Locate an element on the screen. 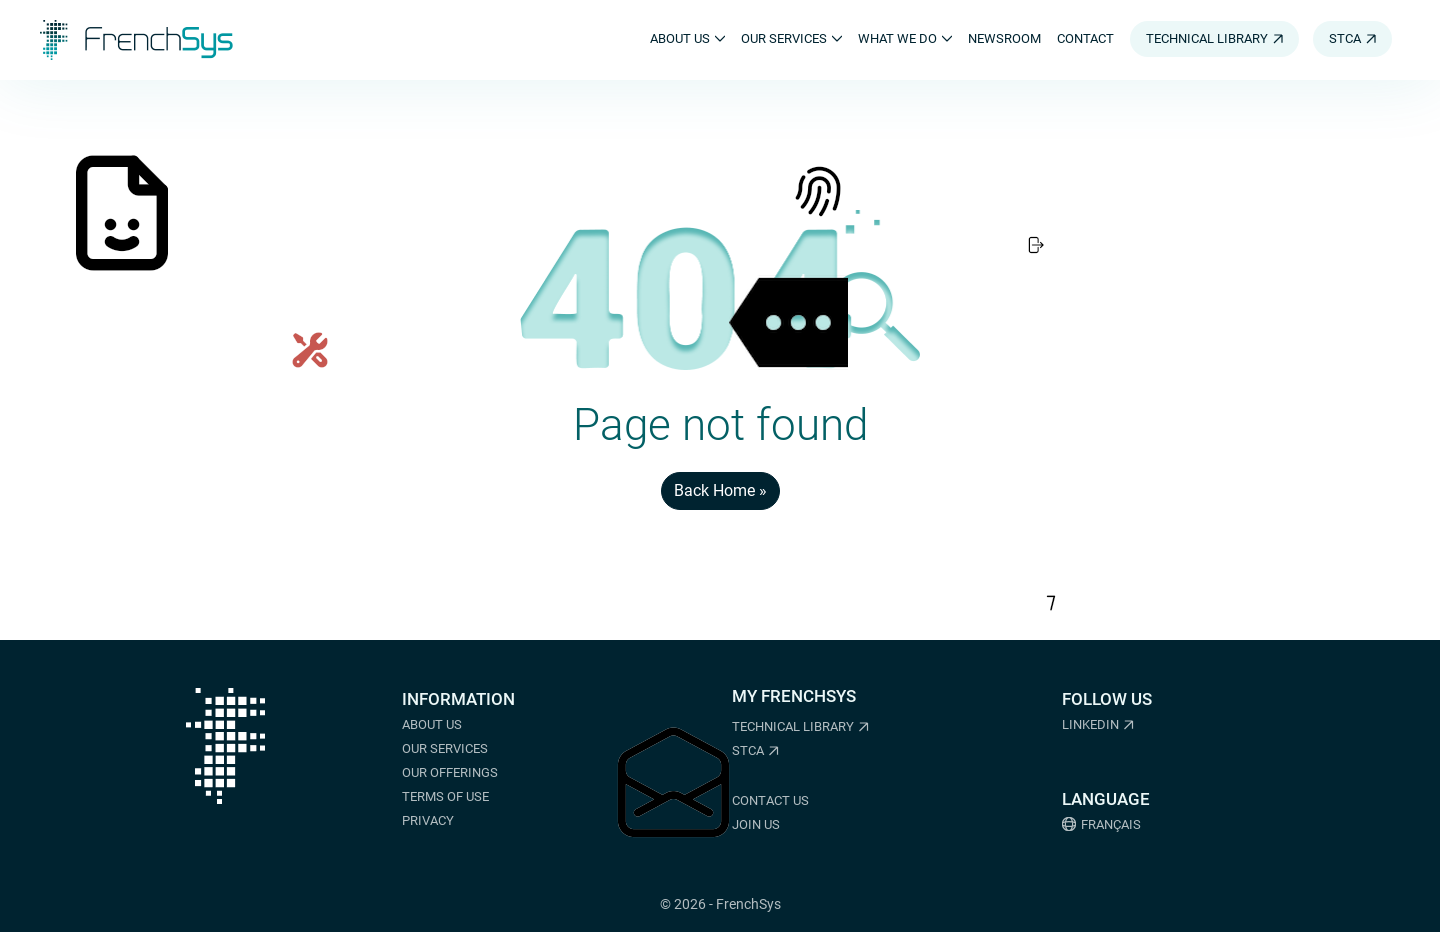 The image size is (1440, 932). view more options or actions is located at coordinates (788, 322).